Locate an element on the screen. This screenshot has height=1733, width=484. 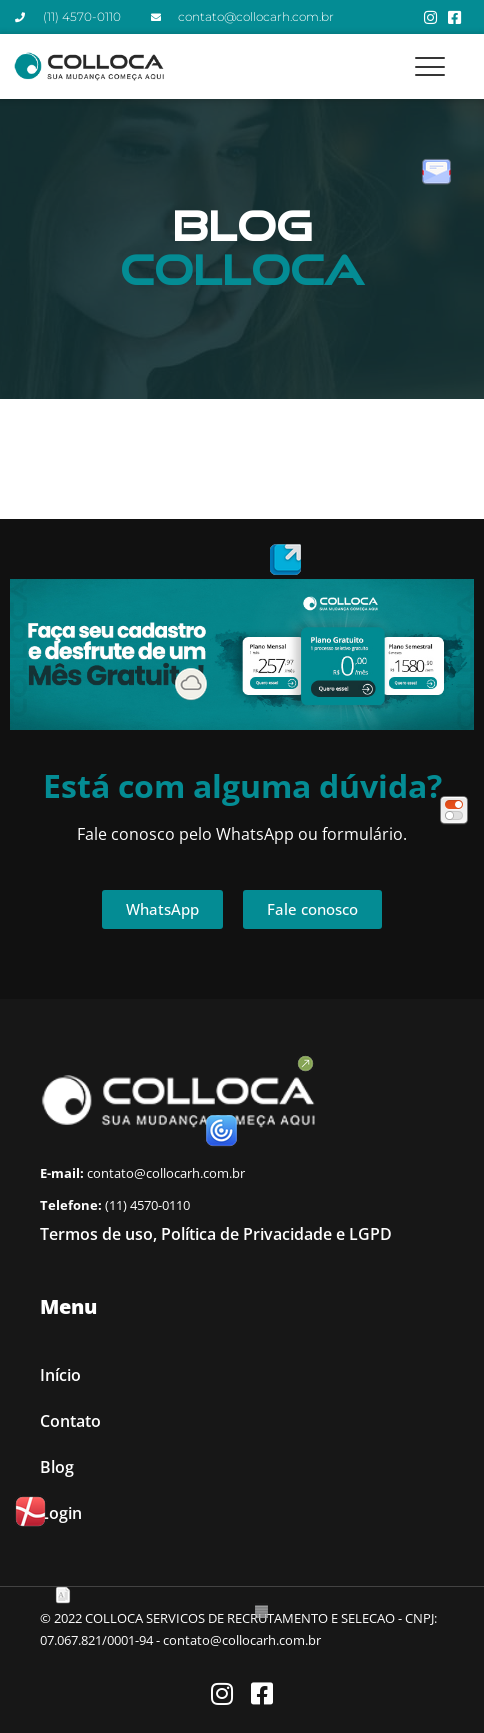
open citrix workspace app is located at coordinates (221, 1130).